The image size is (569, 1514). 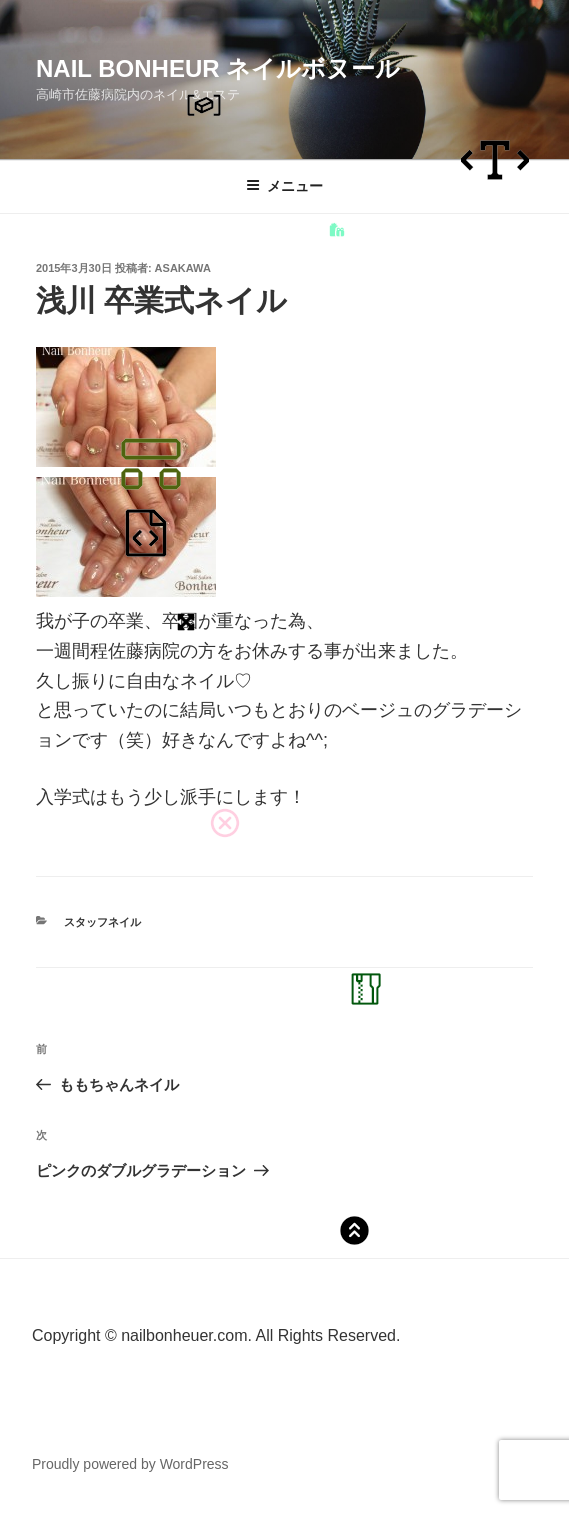 What do you see at coordinates (365, 989) in the screenshot?
I see `indicates a compressed or zipped file` at bounding box center [365, 989].